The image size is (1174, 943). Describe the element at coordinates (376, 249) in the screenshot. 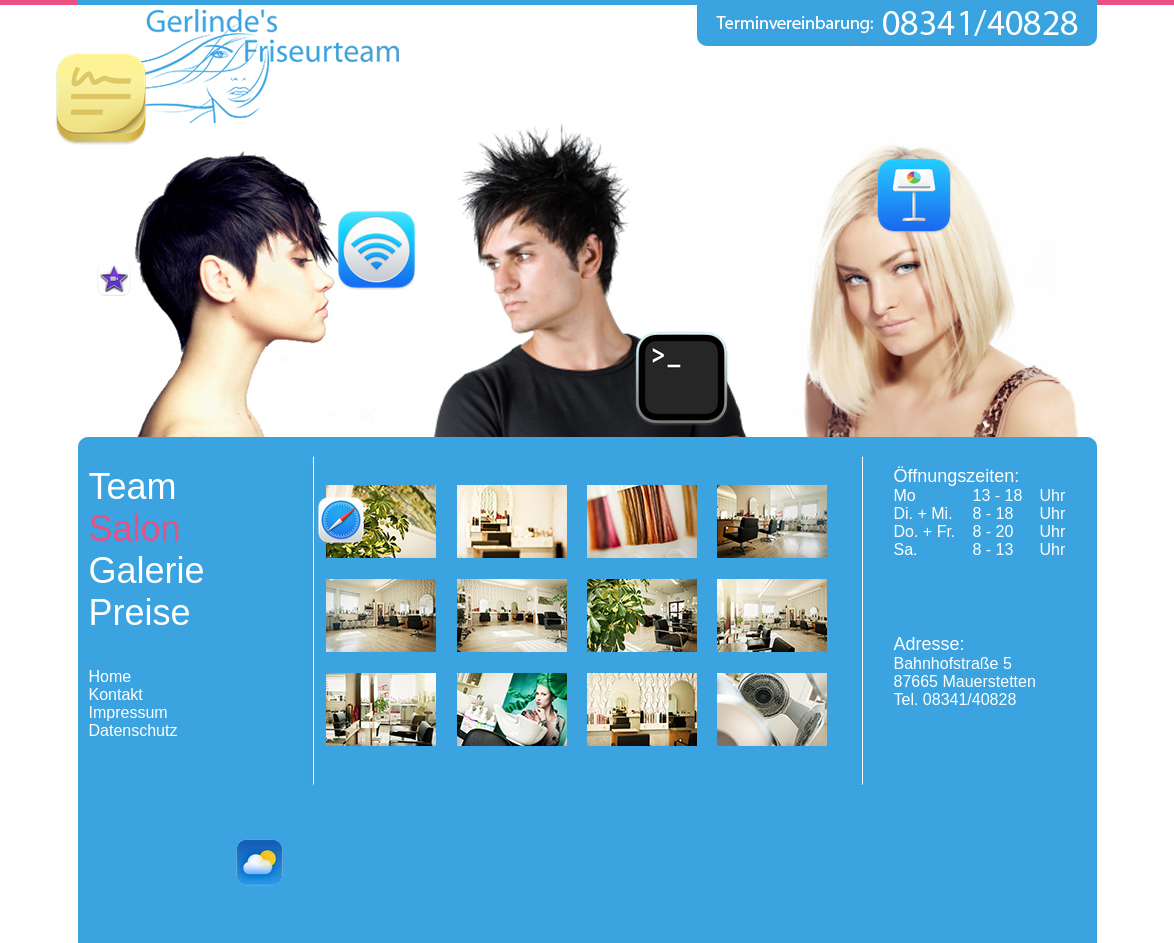

I see `open Airport Utility to manage Apple wireless devices` at that location.